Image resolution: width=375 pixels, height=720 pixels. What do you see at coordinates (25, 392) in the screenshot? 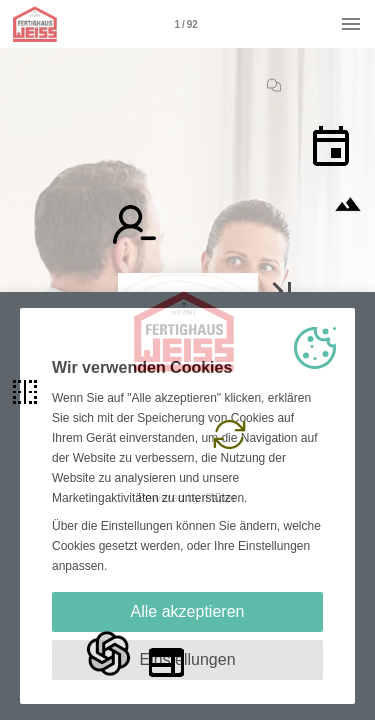
I see `add a vertical border to selected cells` at bounding box center [25, 392].